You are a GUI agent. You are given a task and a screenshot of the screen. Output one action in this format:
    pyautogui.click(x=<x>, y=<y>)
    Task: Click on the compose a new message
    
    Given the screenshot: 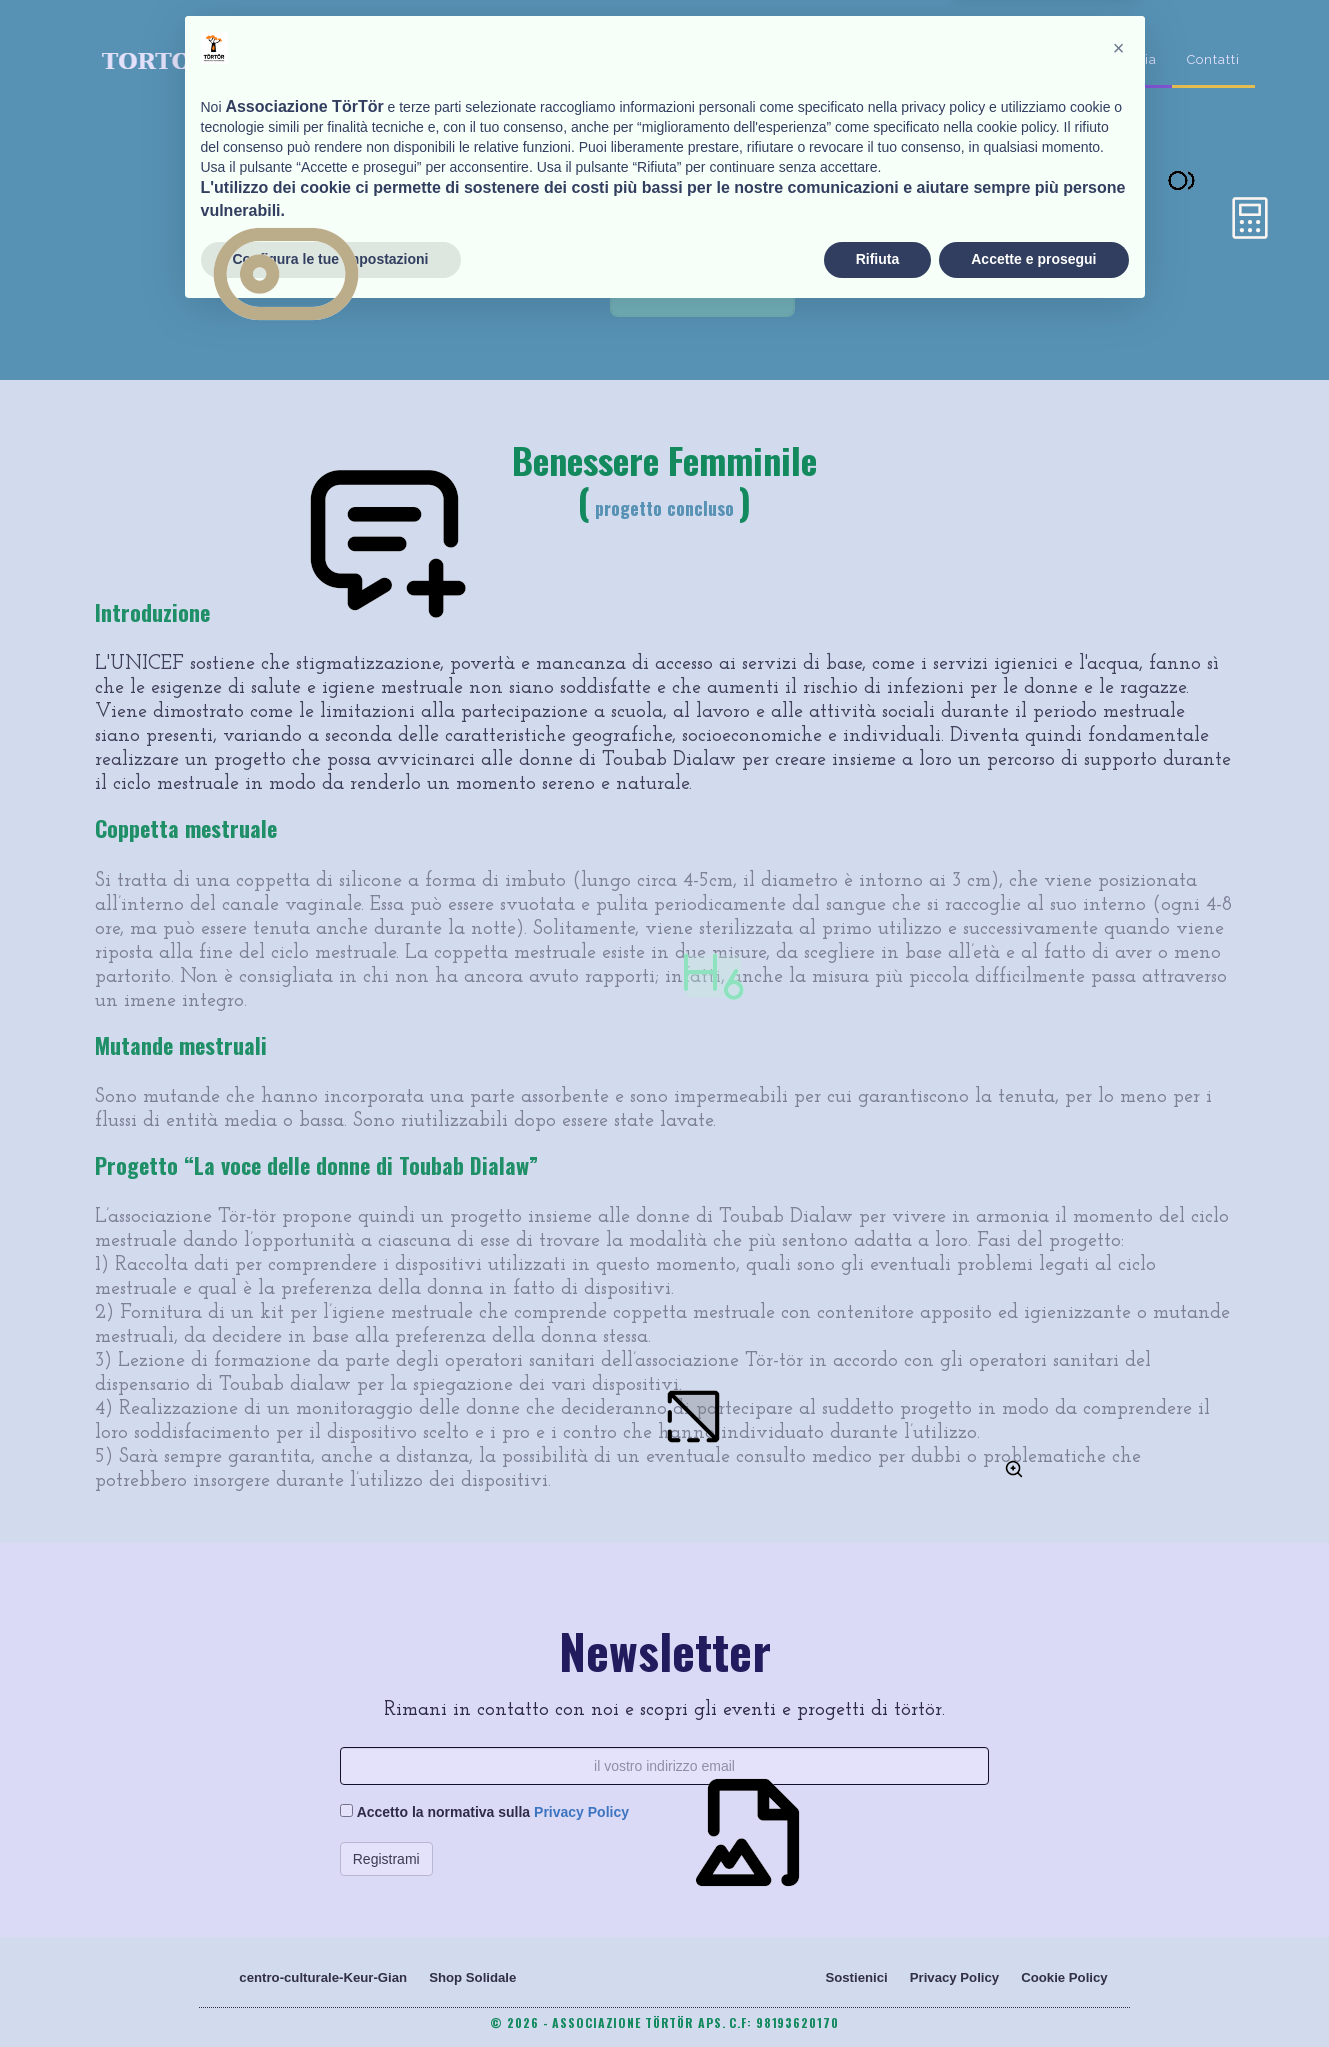 What is the action you would take?
    pyautogui.click(x=384, y=536)
    